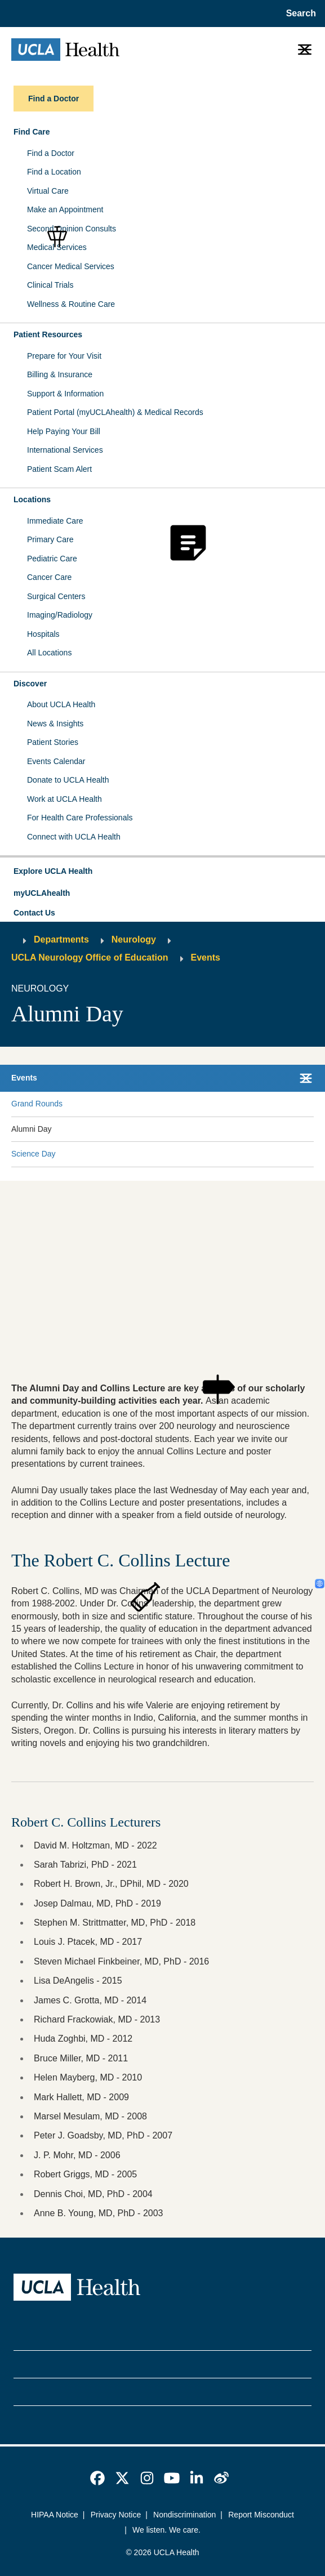 This screenshot has width=325, height=2576. Describe the element at coordinates (188, 543) in the screenshot. I see `create a new note` at that location.